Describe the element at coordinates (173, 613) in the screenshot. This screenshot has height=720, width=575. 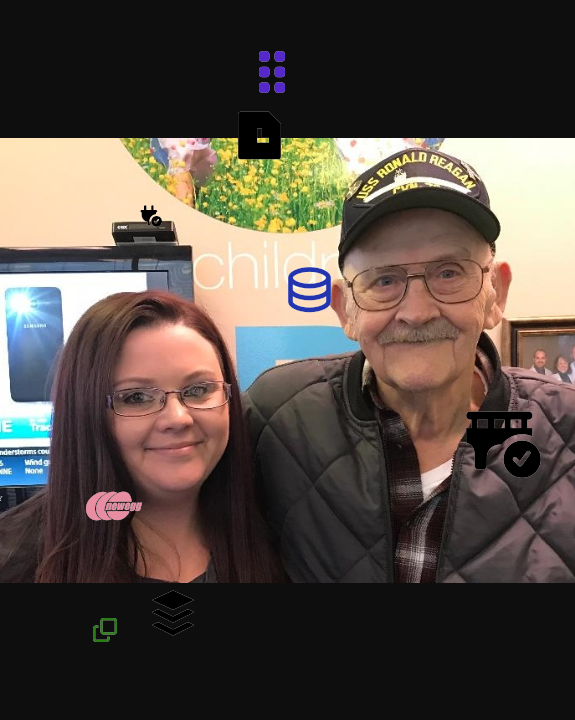
I see `buffer app logo` at that location.